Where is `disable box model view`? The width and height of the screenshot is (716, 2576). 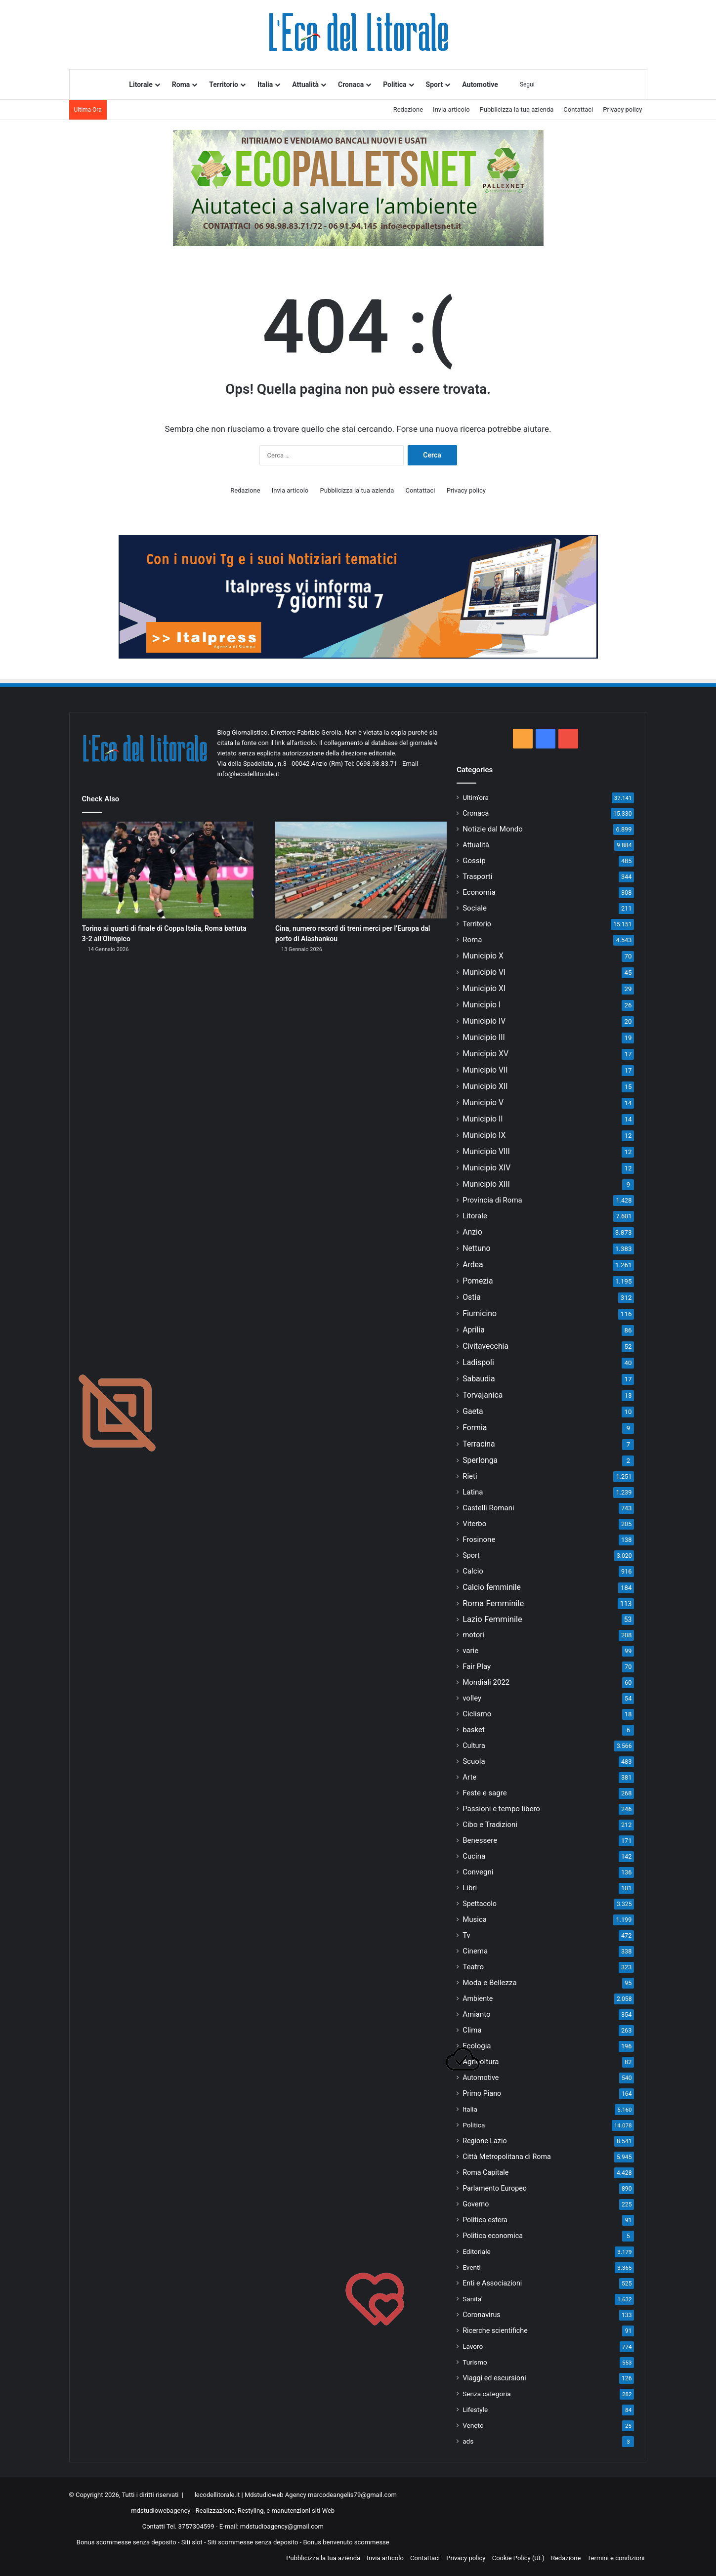 disable box model view is located at coordinates (117, 1413).